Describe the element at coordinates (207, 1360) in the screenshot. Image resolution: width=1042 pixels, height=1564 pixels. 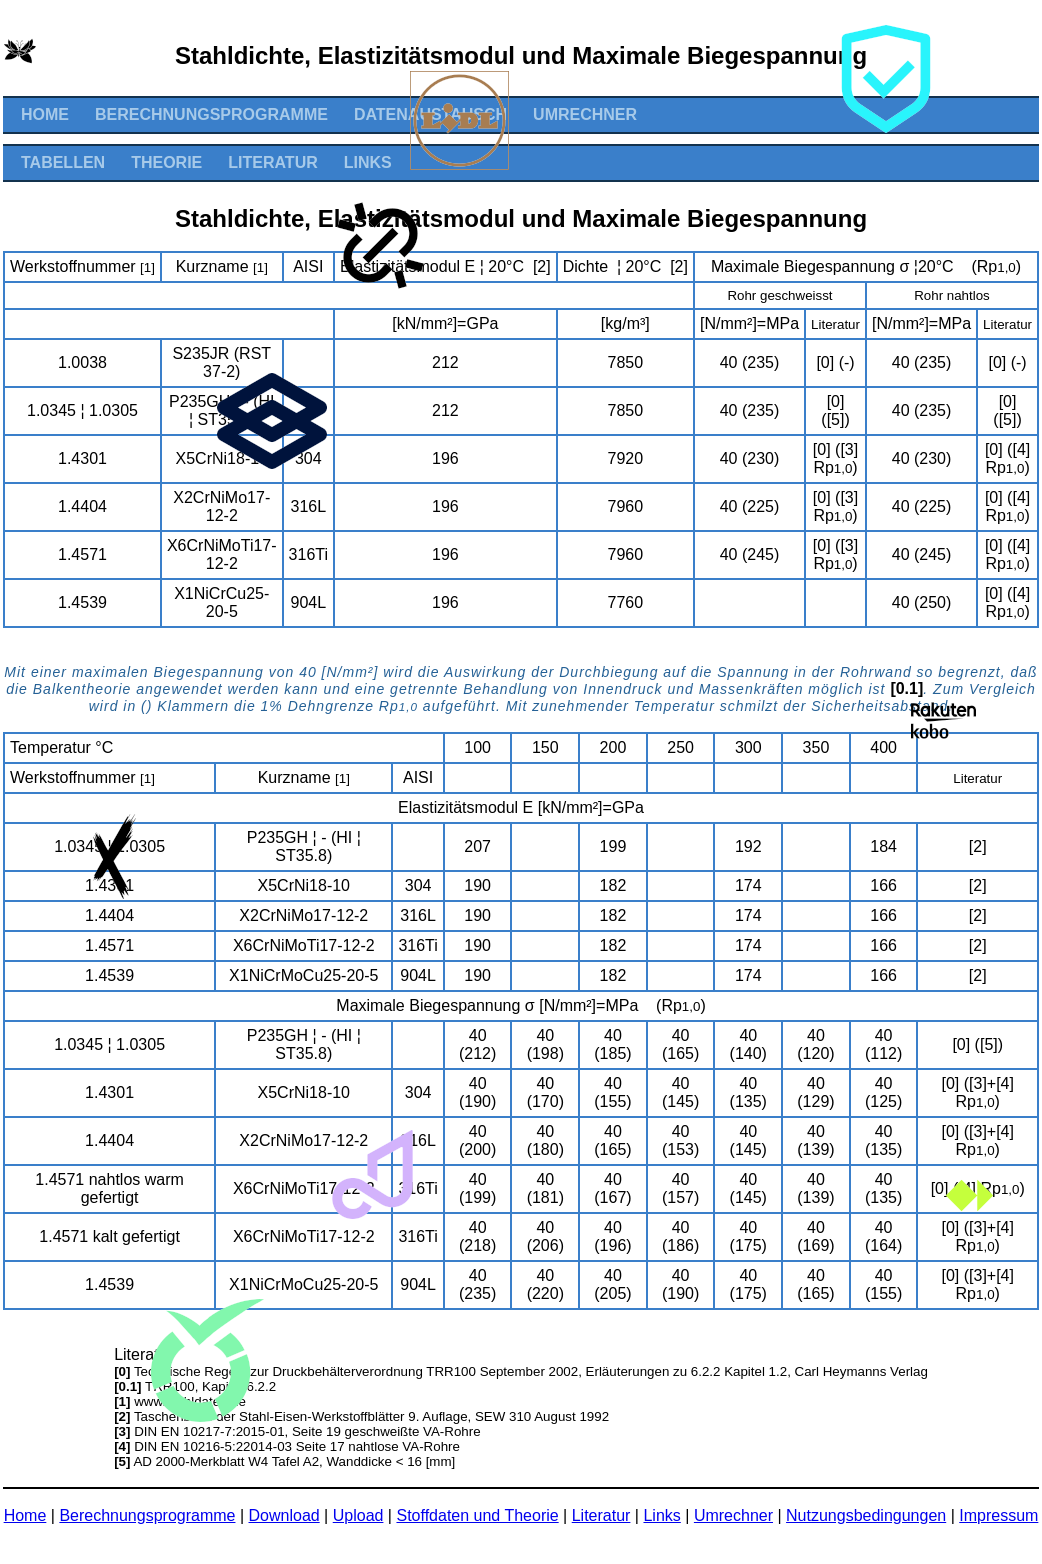
I see `open LimeSurvey application` at that location.